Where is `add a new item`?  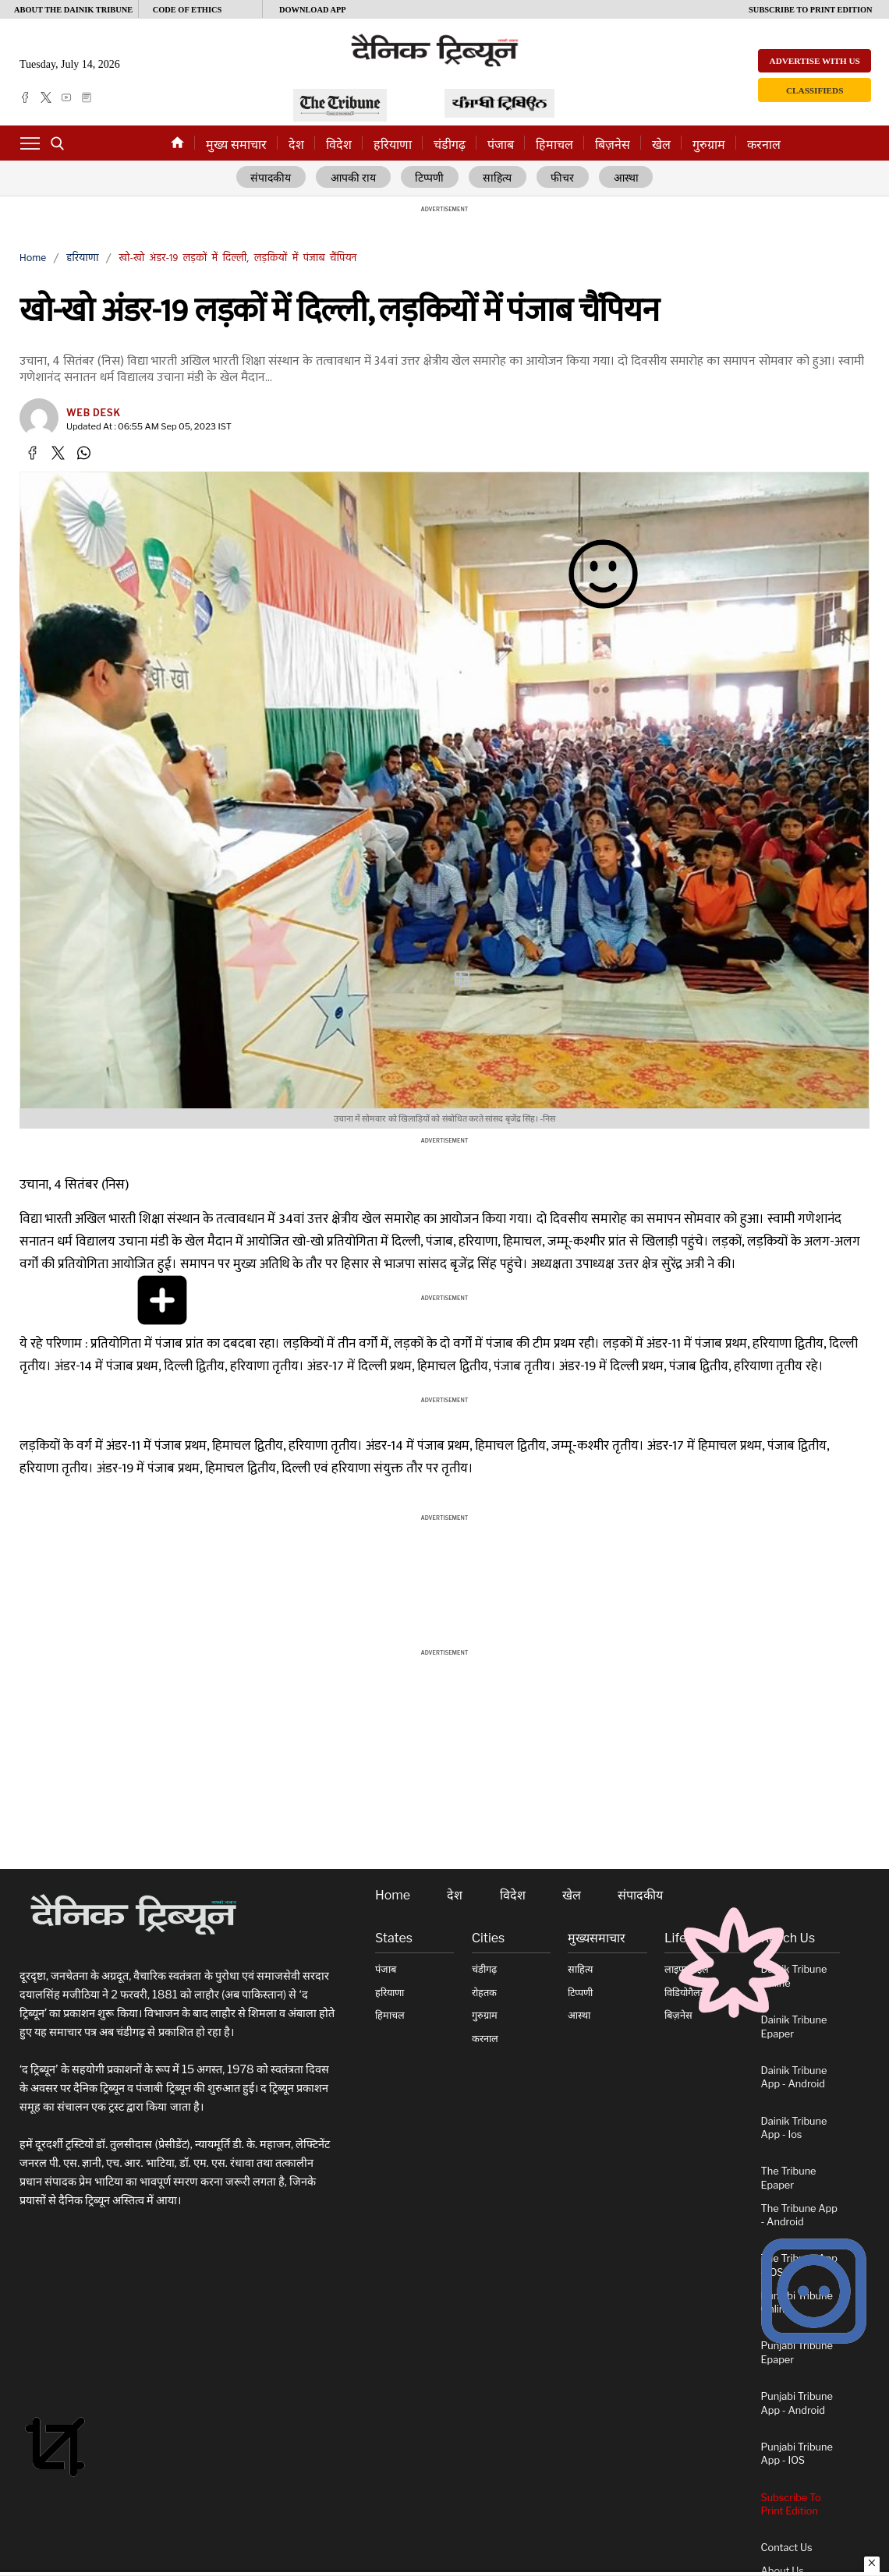
add a new item is located at coordinates (162, 1300).